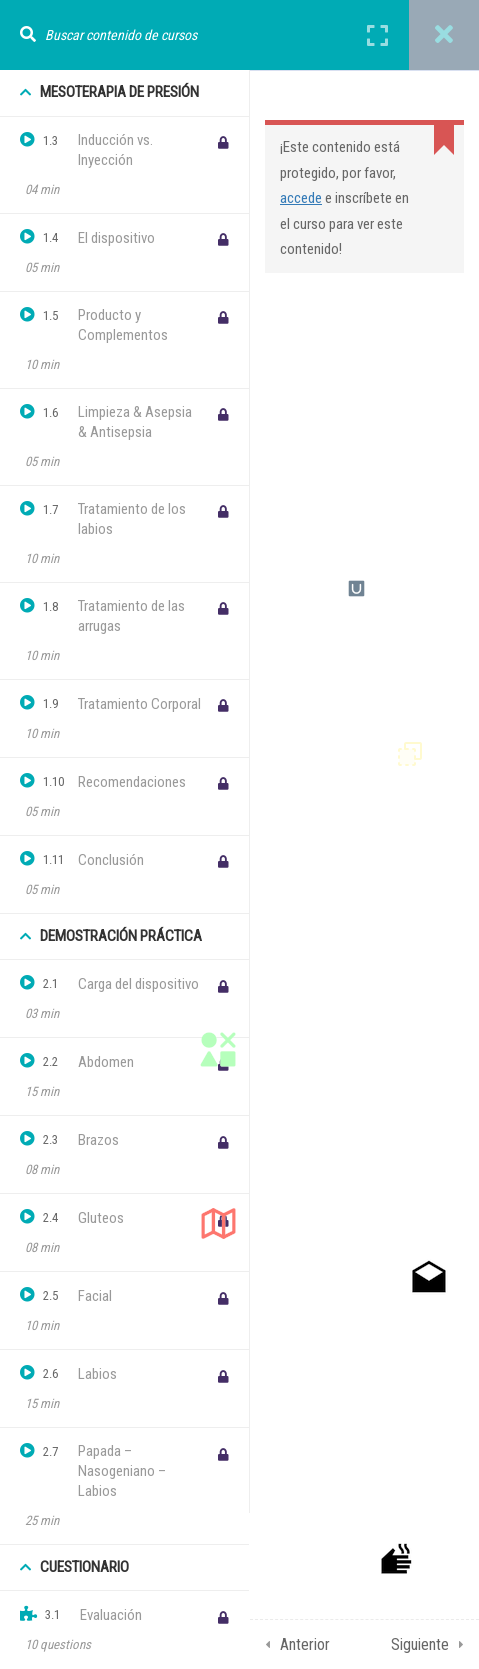 The width and height of the screenshot is (479, 1669). What do you see at coordinates (397, 1558) in the screenshot?
I see `activate hand dryer` at bounding box center [397, 1558].